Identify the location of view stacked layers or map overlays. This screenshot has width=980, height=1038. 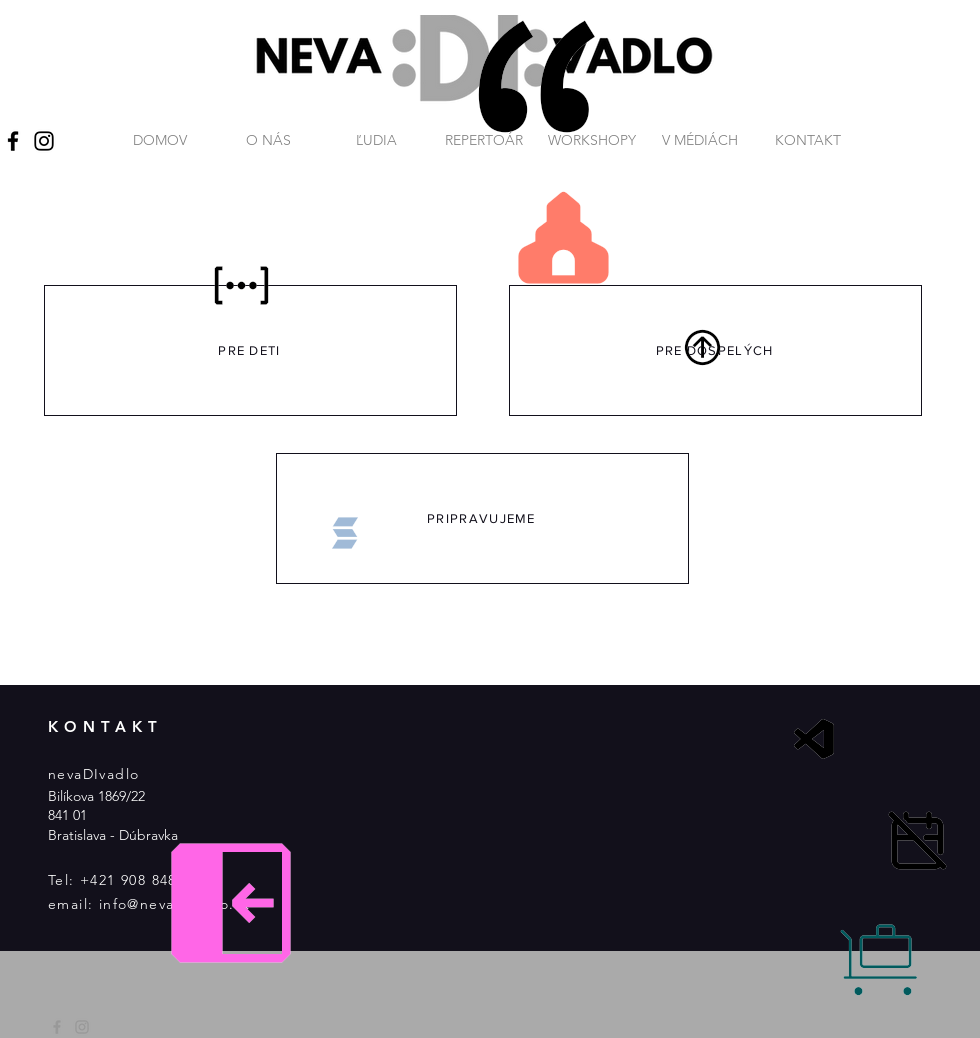
(345, 533).